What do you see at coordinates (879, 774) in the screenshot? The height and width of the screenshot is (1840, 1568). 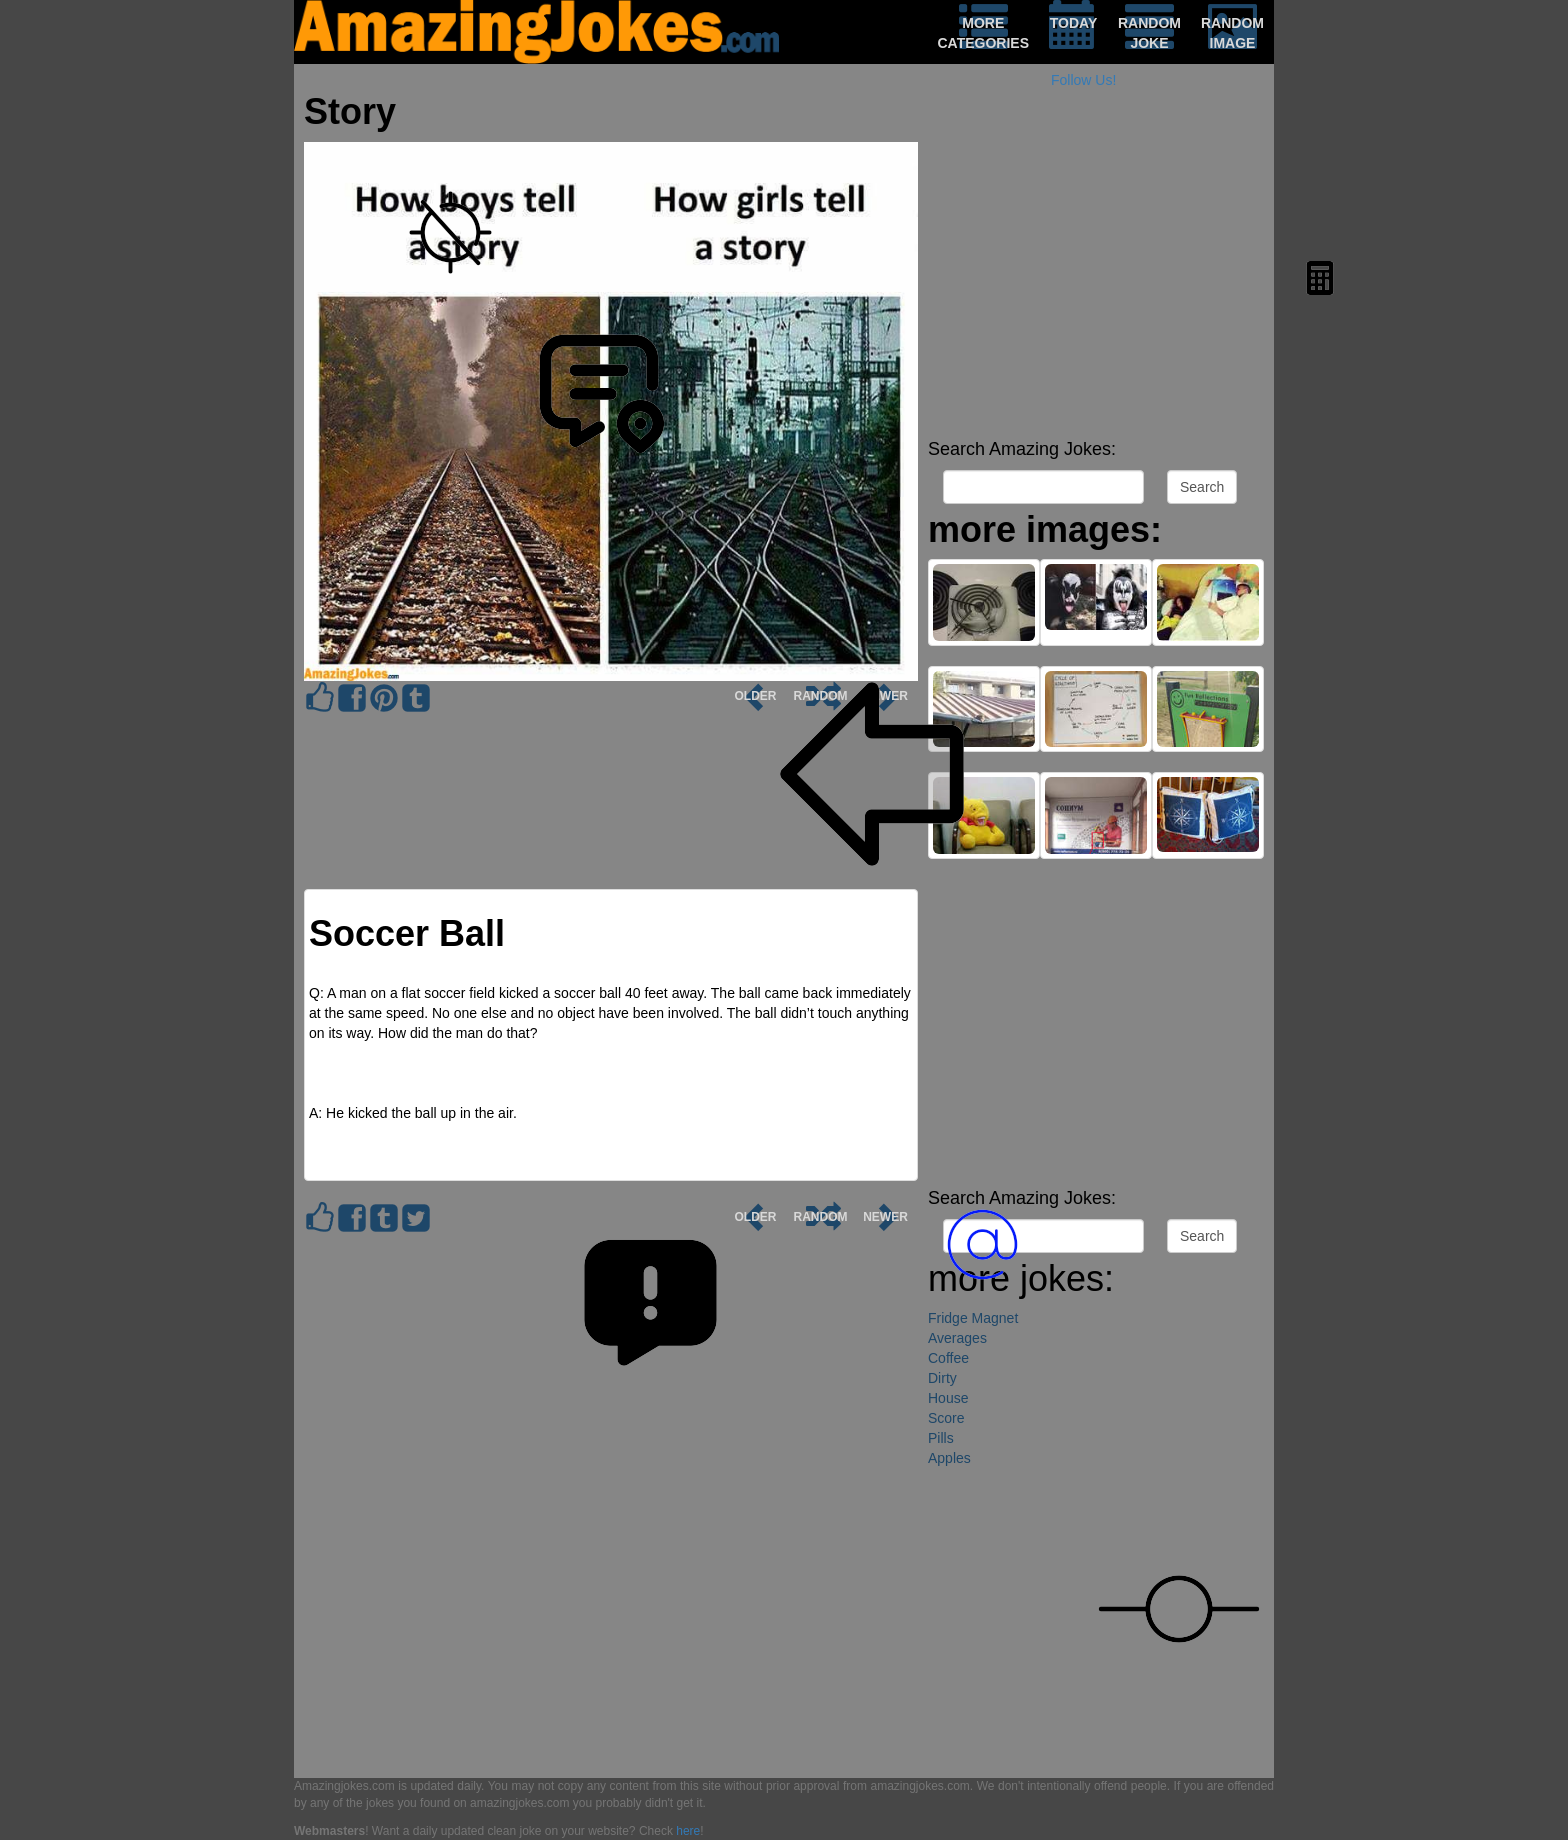 I see `go back to the previous screen` at bounding box center [879, 774].